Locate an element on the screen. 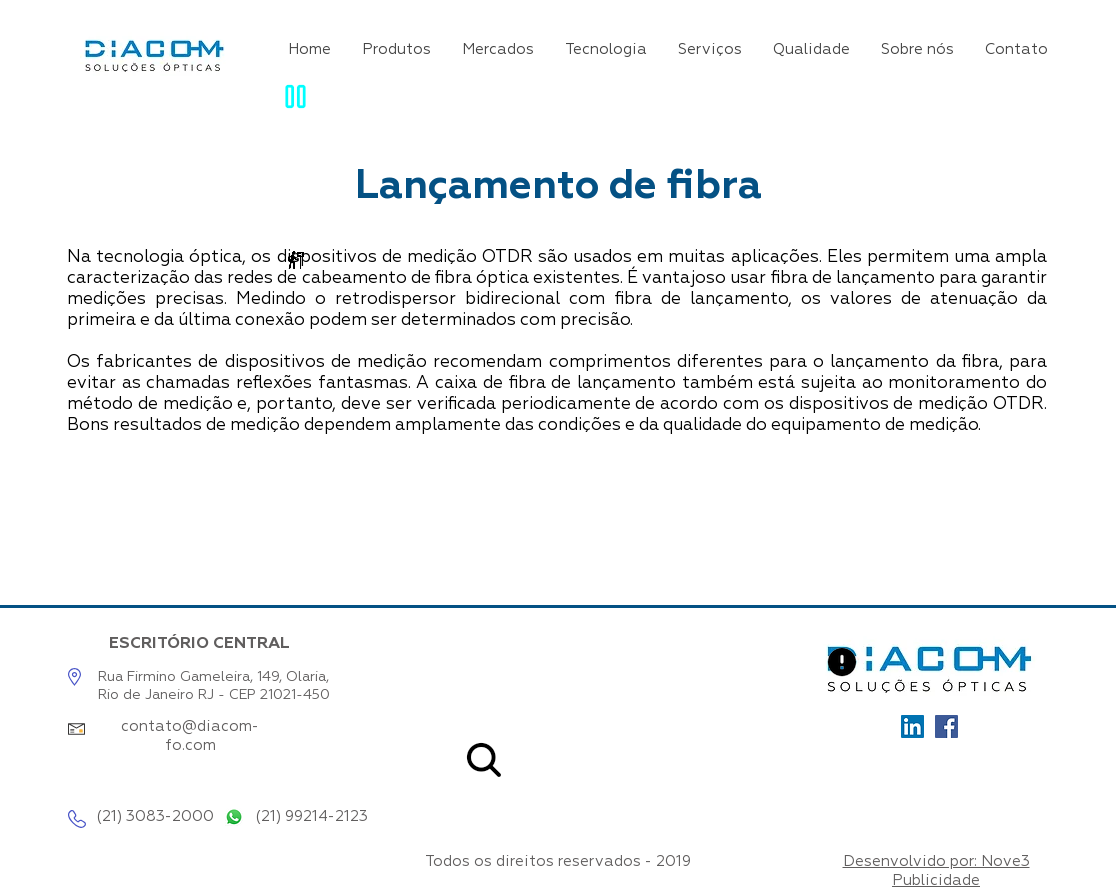 The image size is (1116, 890). follow directions or navigation signs is located at coordinates (296, 260).